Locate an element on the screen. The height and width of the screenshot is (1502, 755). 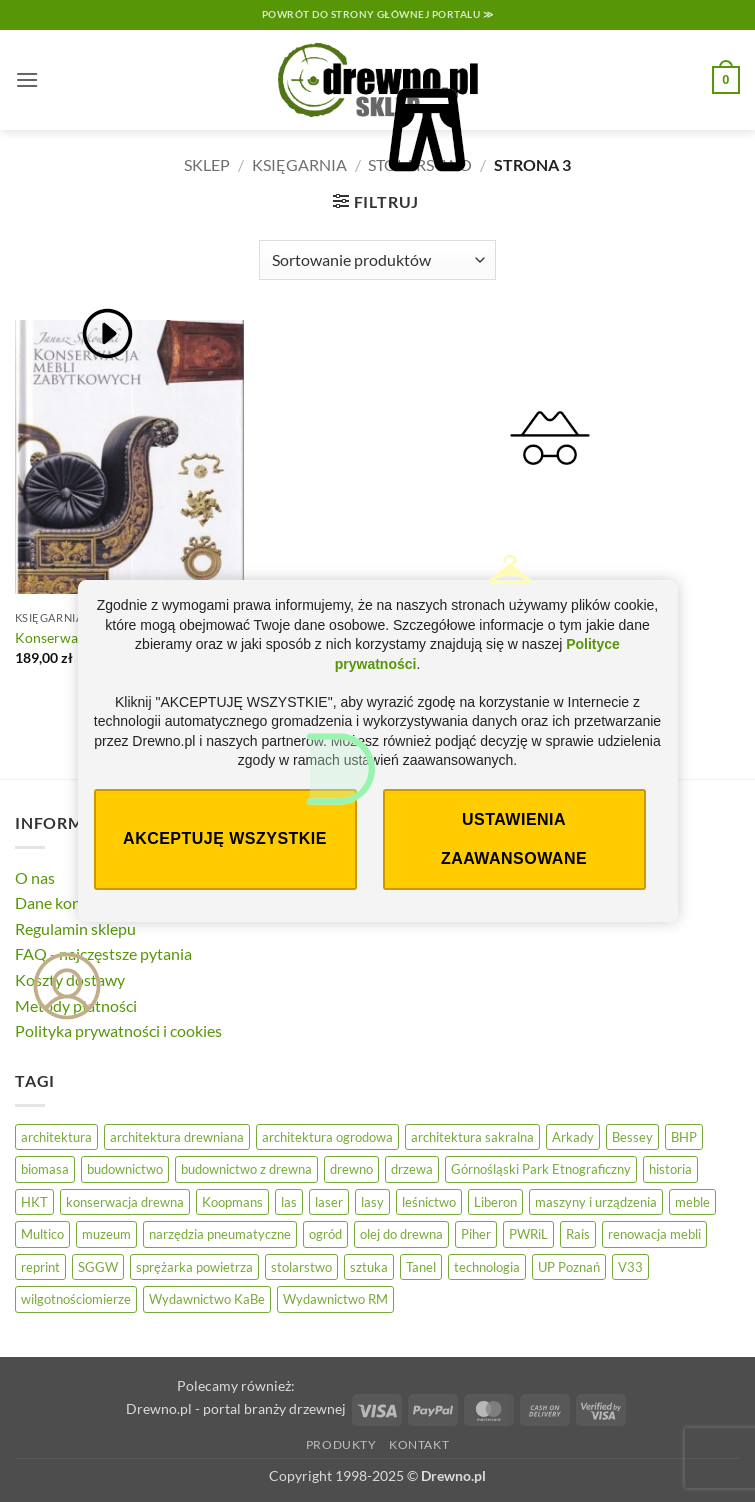
enable incognito or private browsing mode is located at coordinates (550, 438).